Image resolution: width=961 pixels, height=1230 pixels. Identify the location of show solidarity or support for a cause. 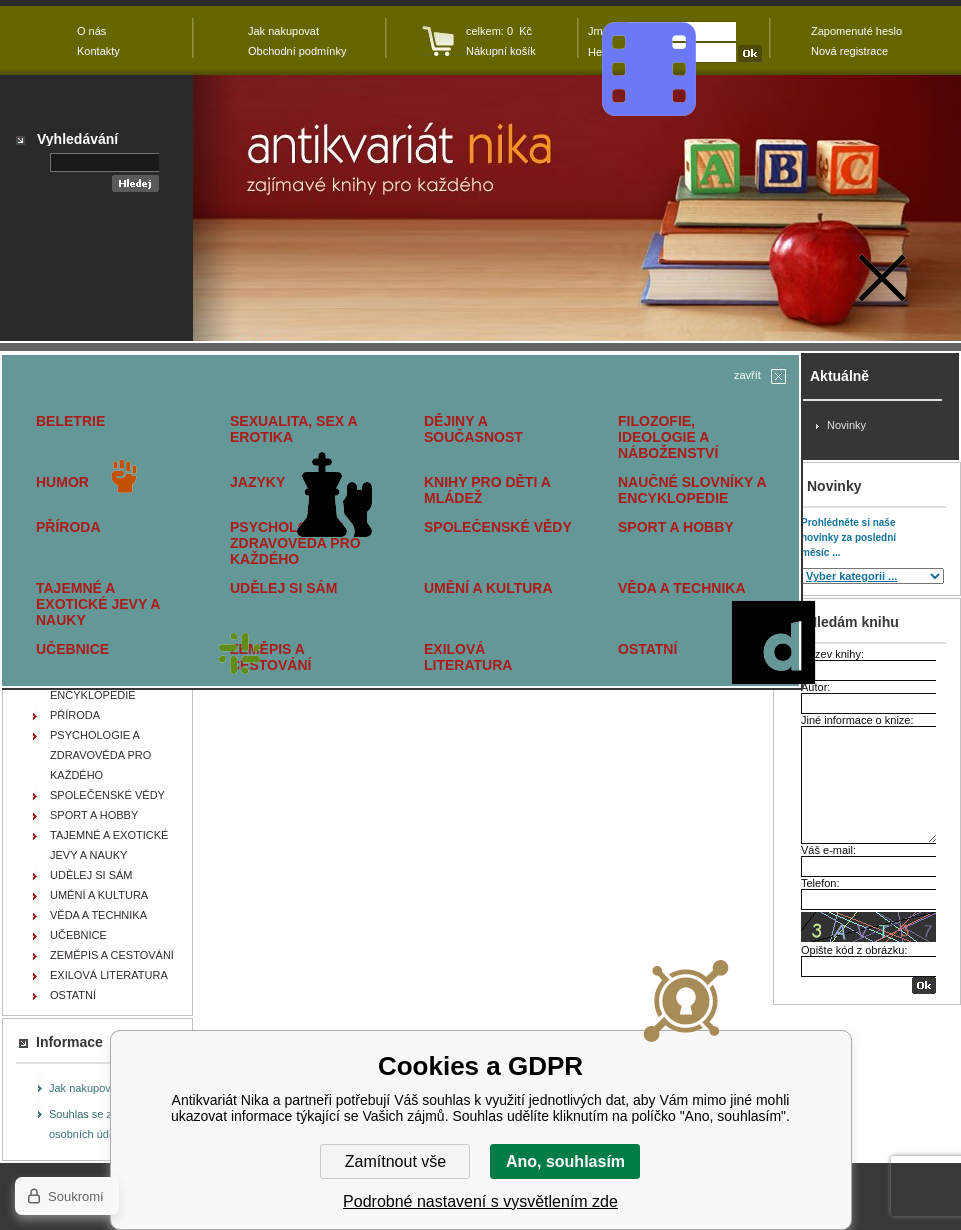
(124, 476).